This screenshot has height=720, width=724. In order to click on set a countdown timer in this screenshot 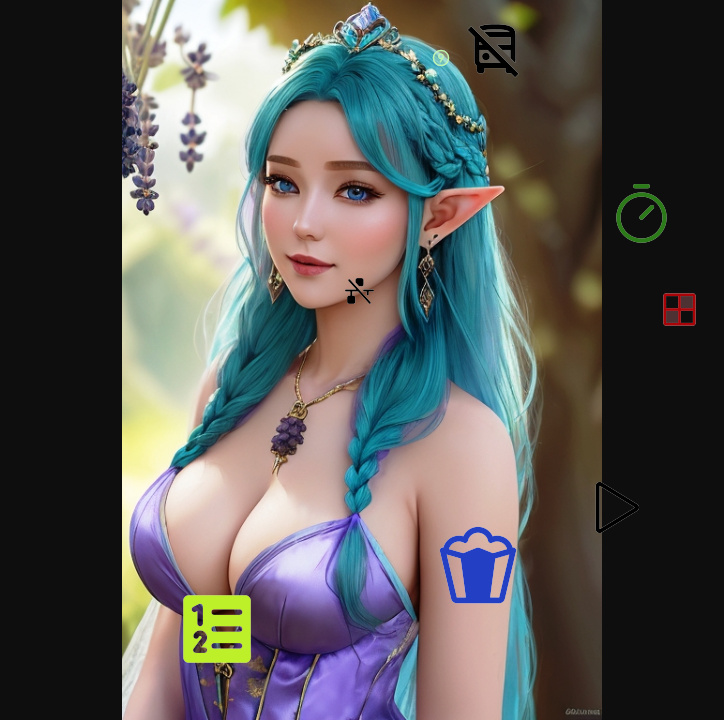, I will do `click(641, 215)`.